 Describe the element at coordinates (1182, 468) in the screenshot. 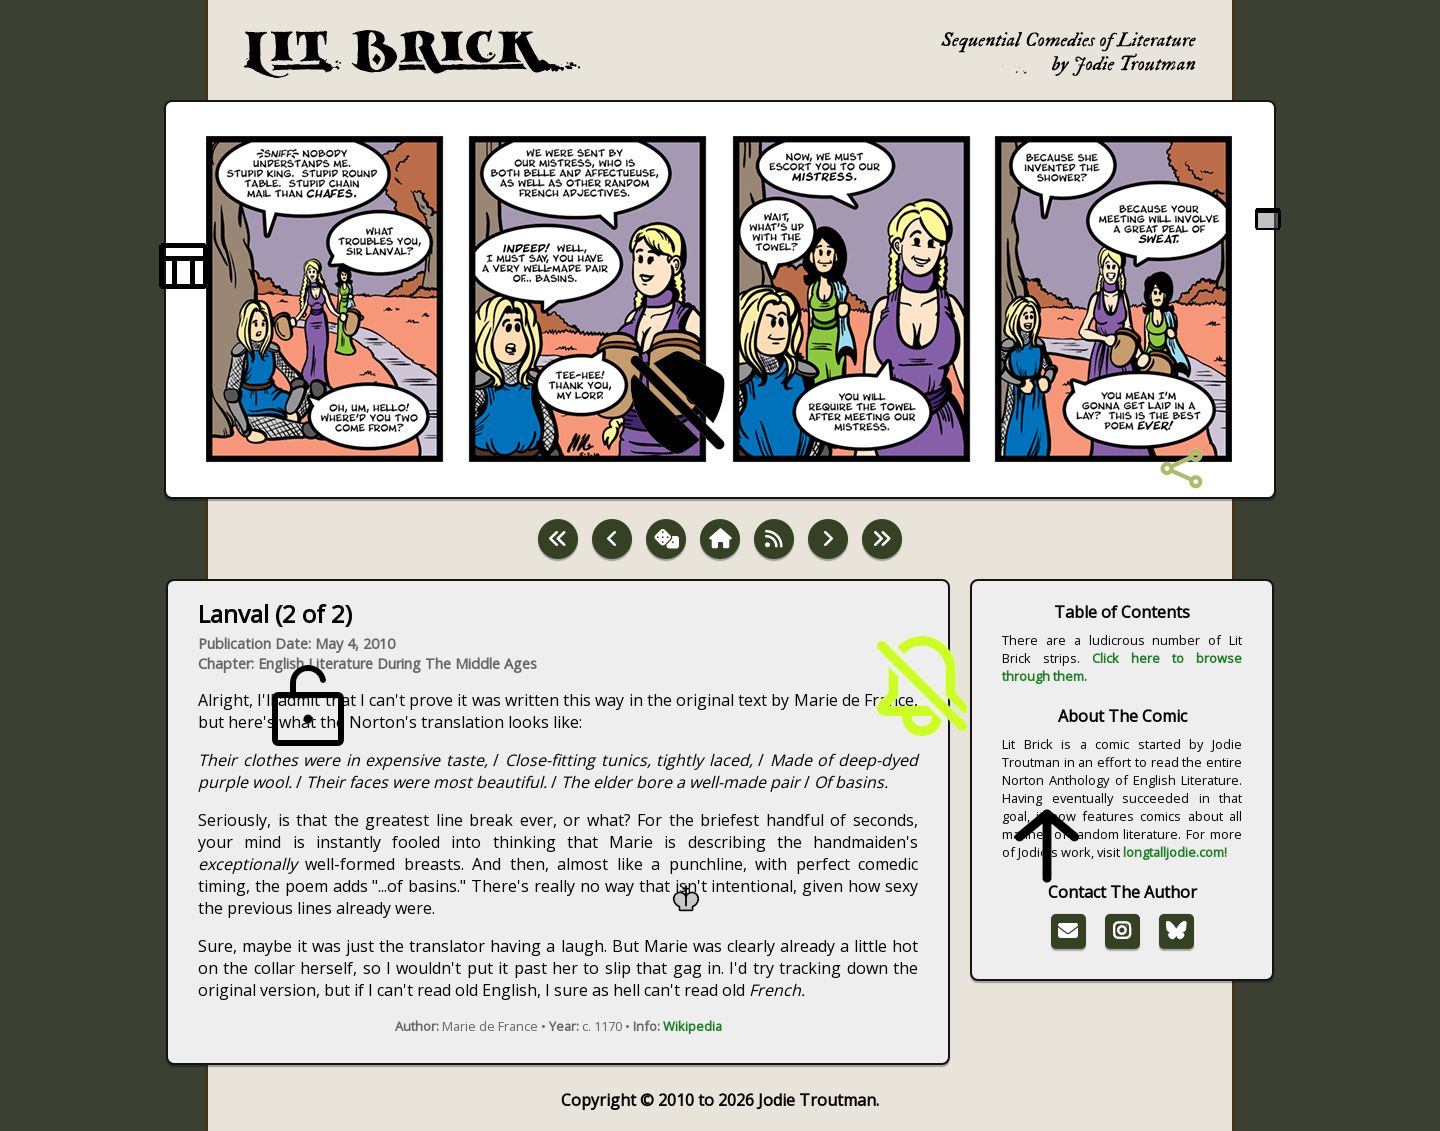

I see `share this content with others` at that location.